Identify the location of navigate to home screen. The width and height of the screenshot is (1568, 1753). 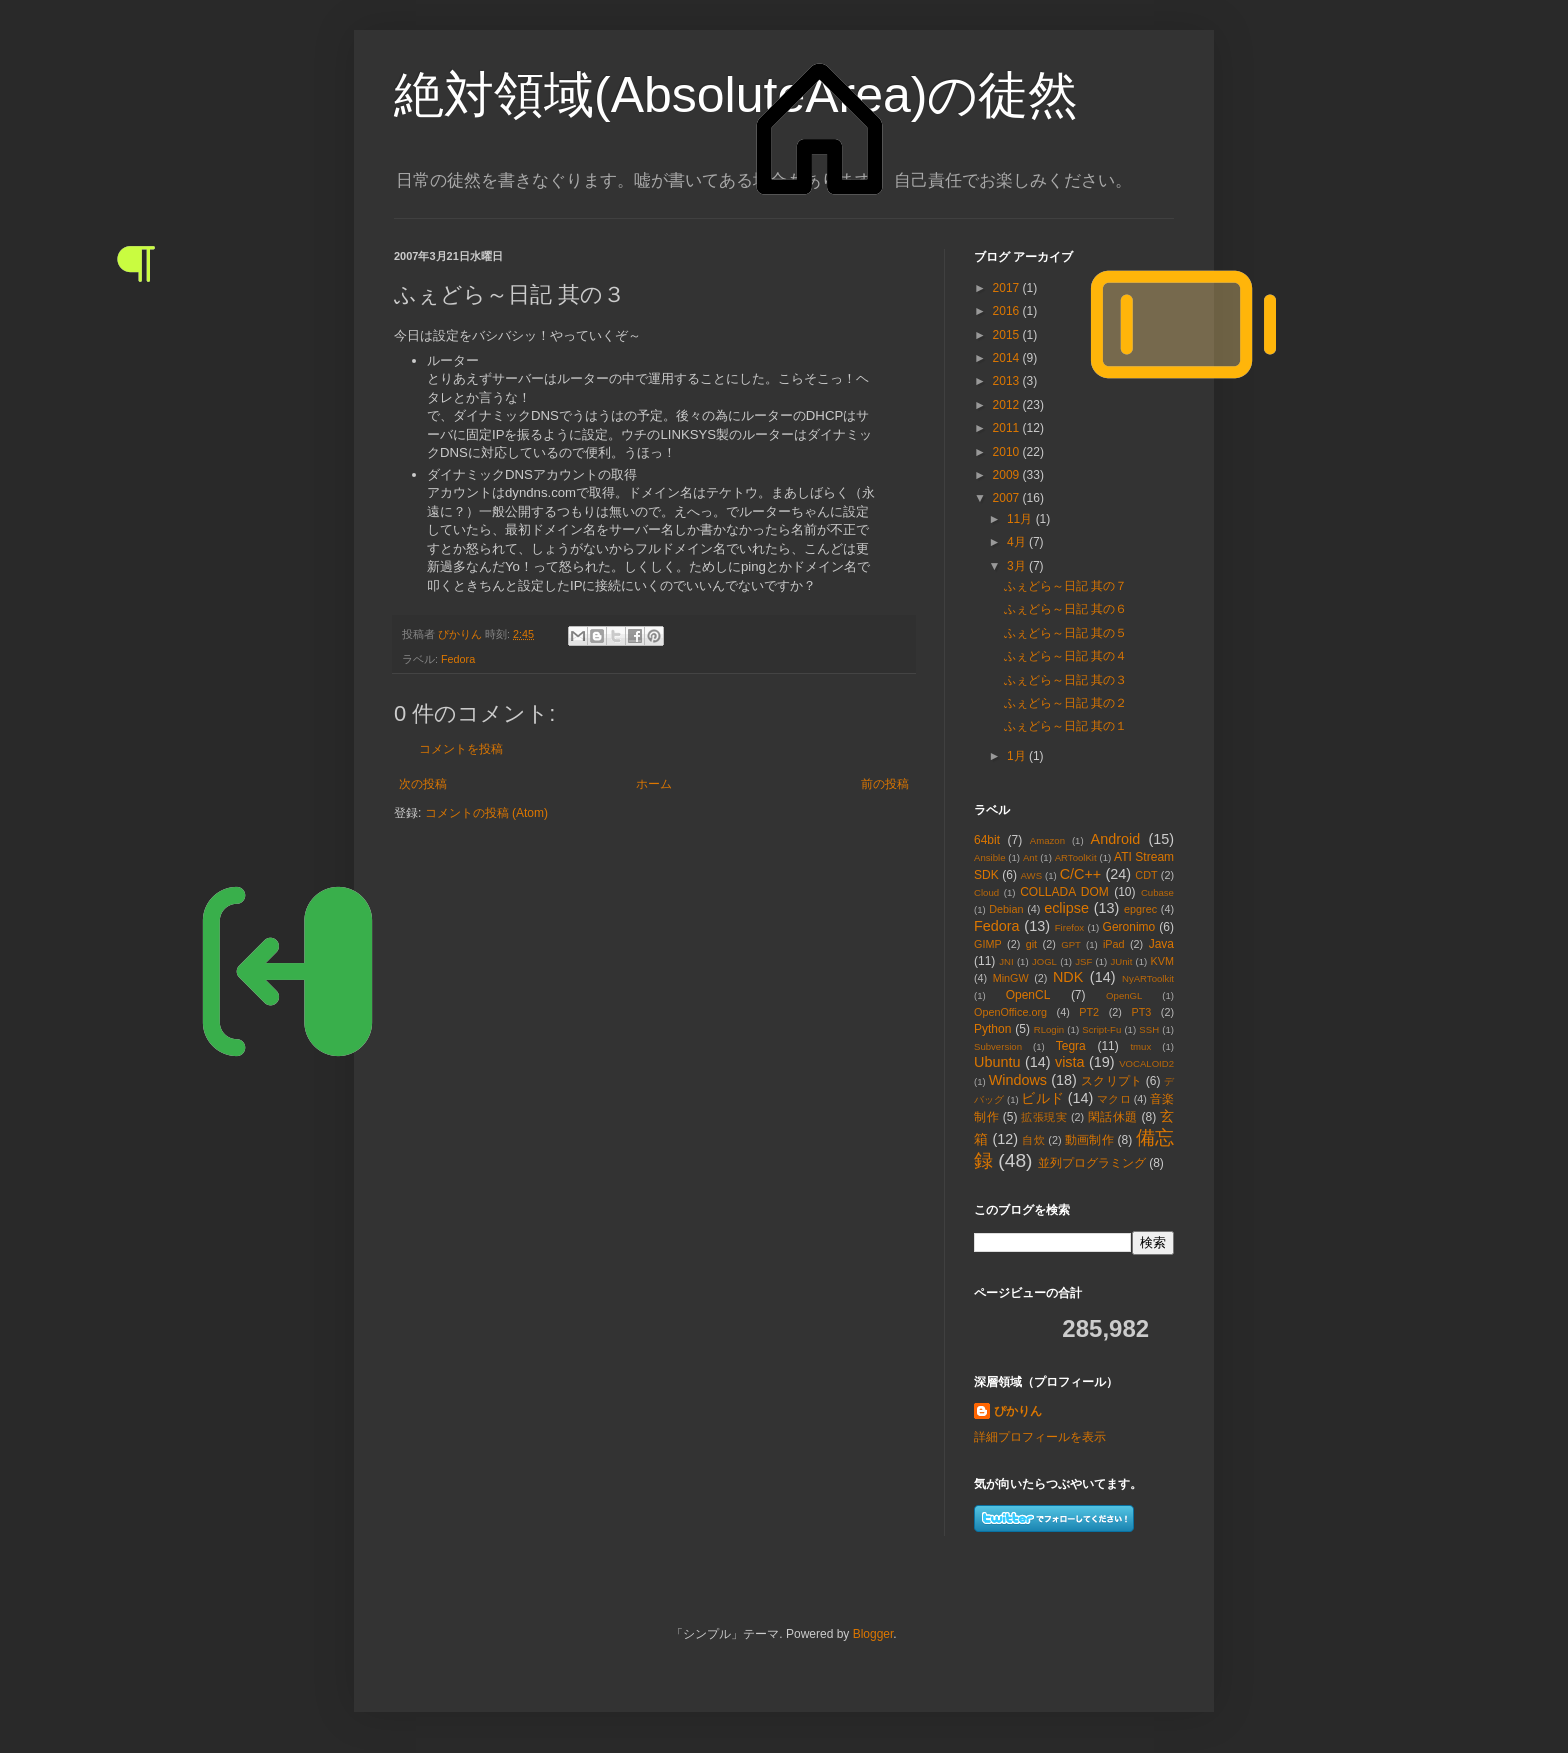
(819, 131).